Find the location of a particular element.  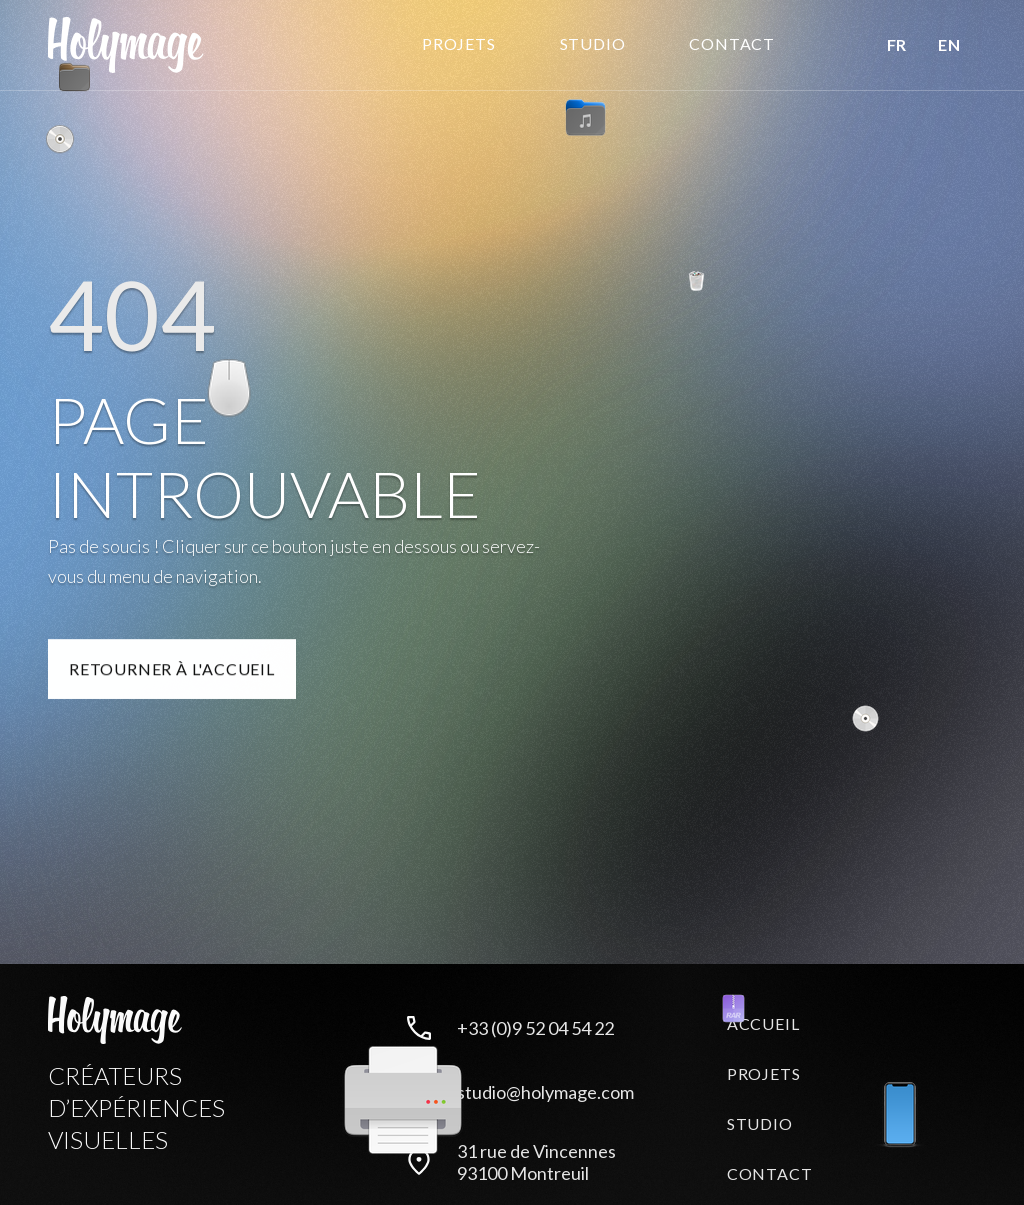

iPhone XS device icon is located at coordinates (900, 1115).